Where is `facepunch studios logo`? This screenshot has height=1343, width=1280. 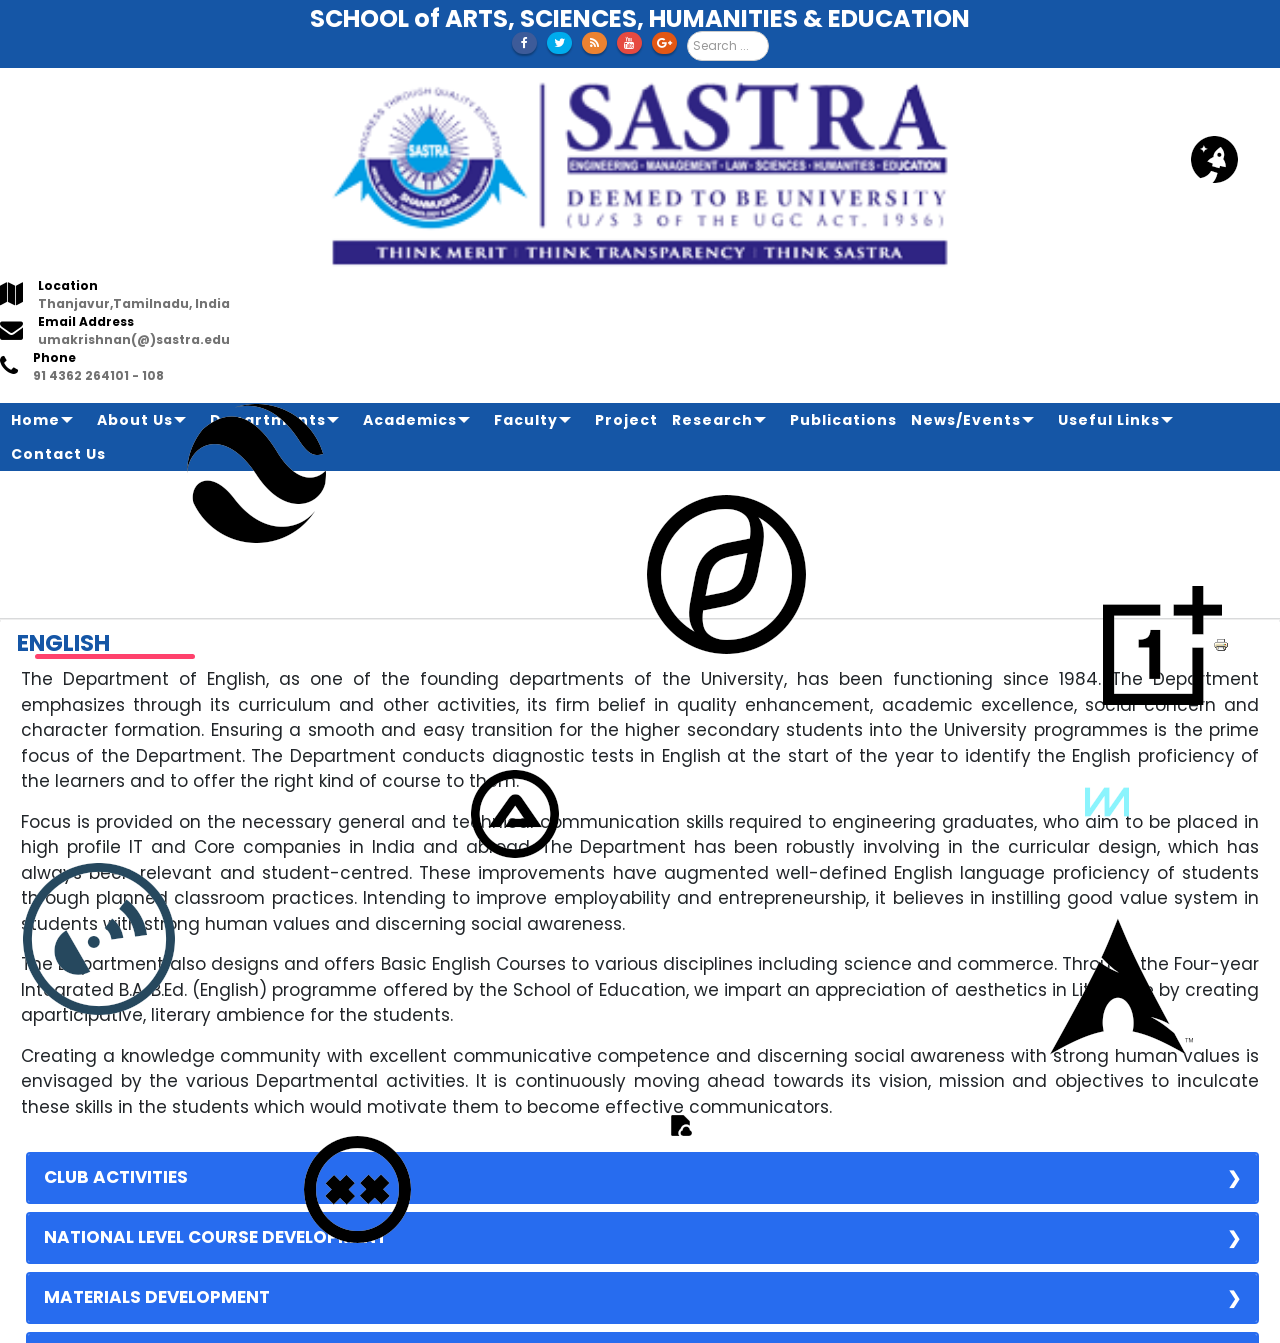 facepunch studios logo is located at coordinates (357, 1189).